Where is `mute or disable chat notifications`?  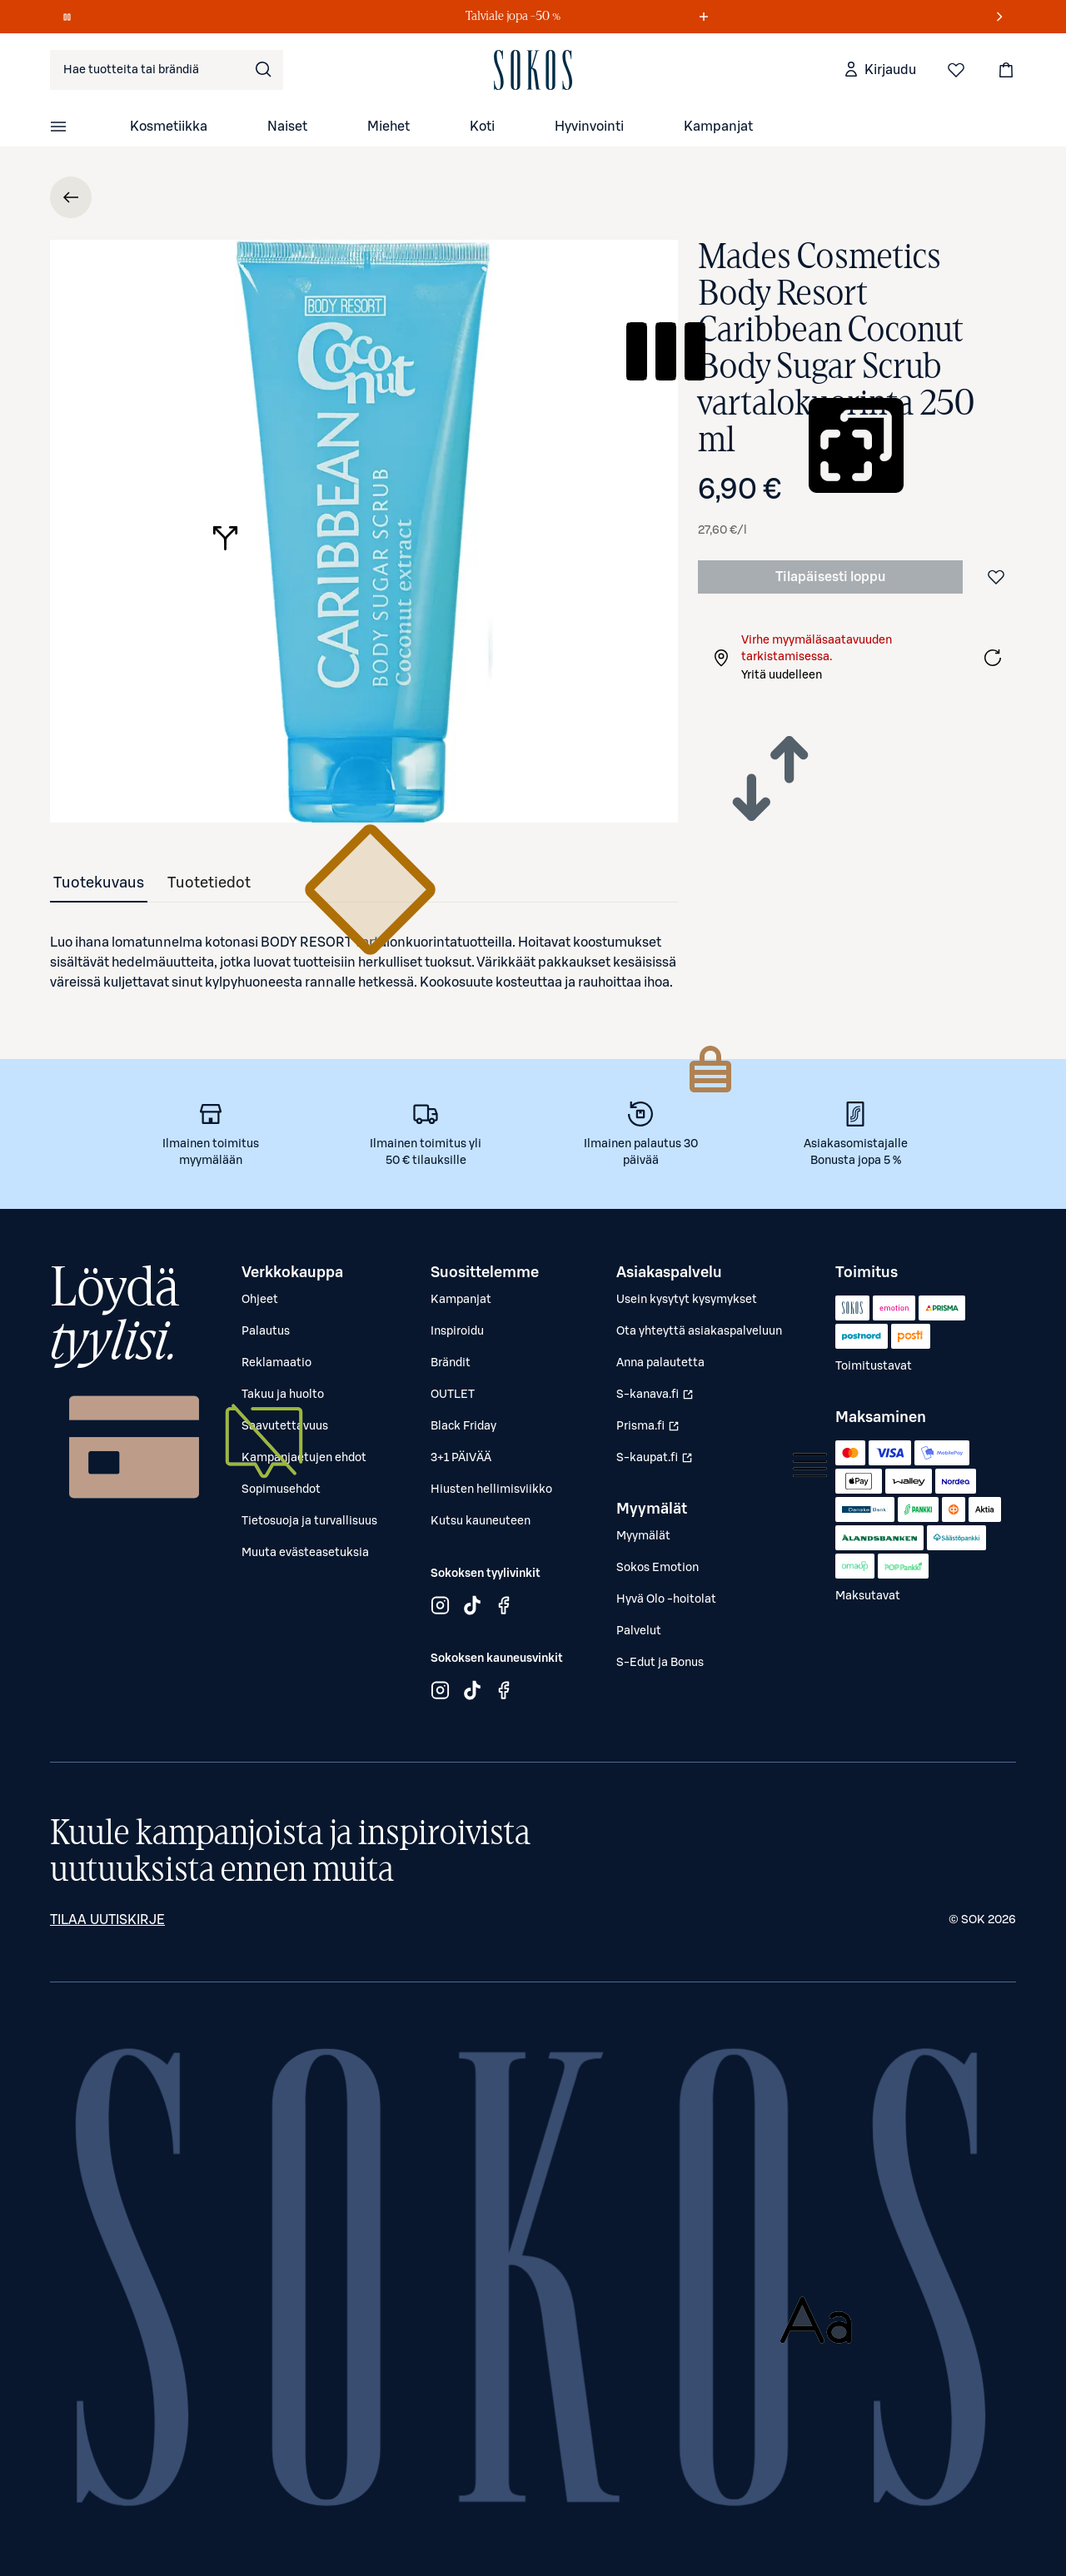
mute or disable chat notifications is located at coordinates (264, 1440).